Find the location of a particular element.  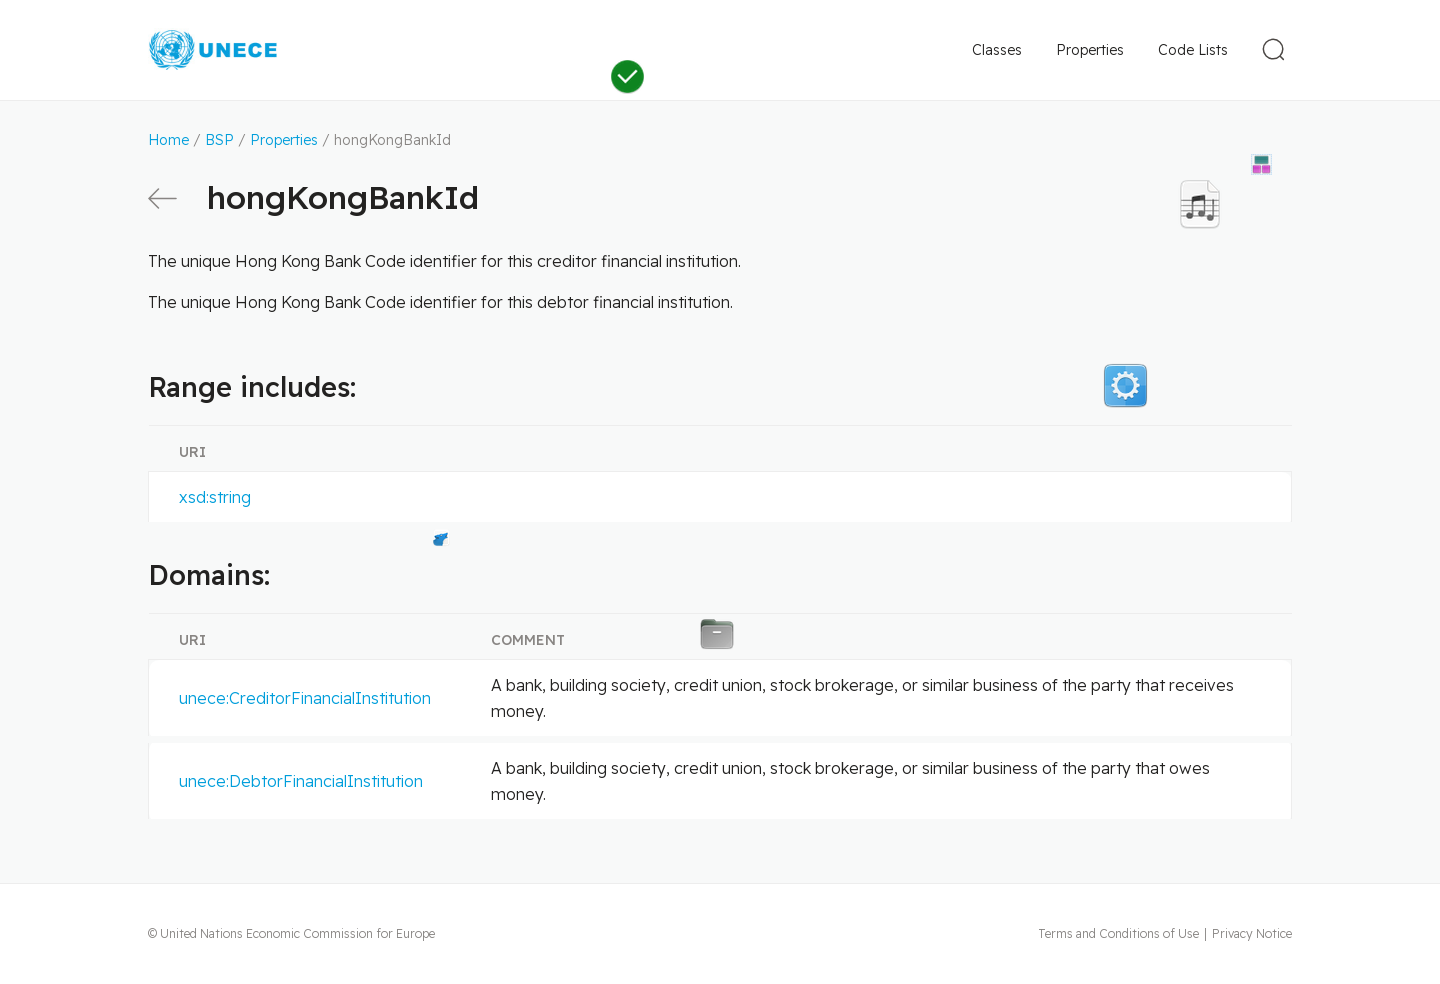

an iMelody audio file is located at coordinates (1200, 204).